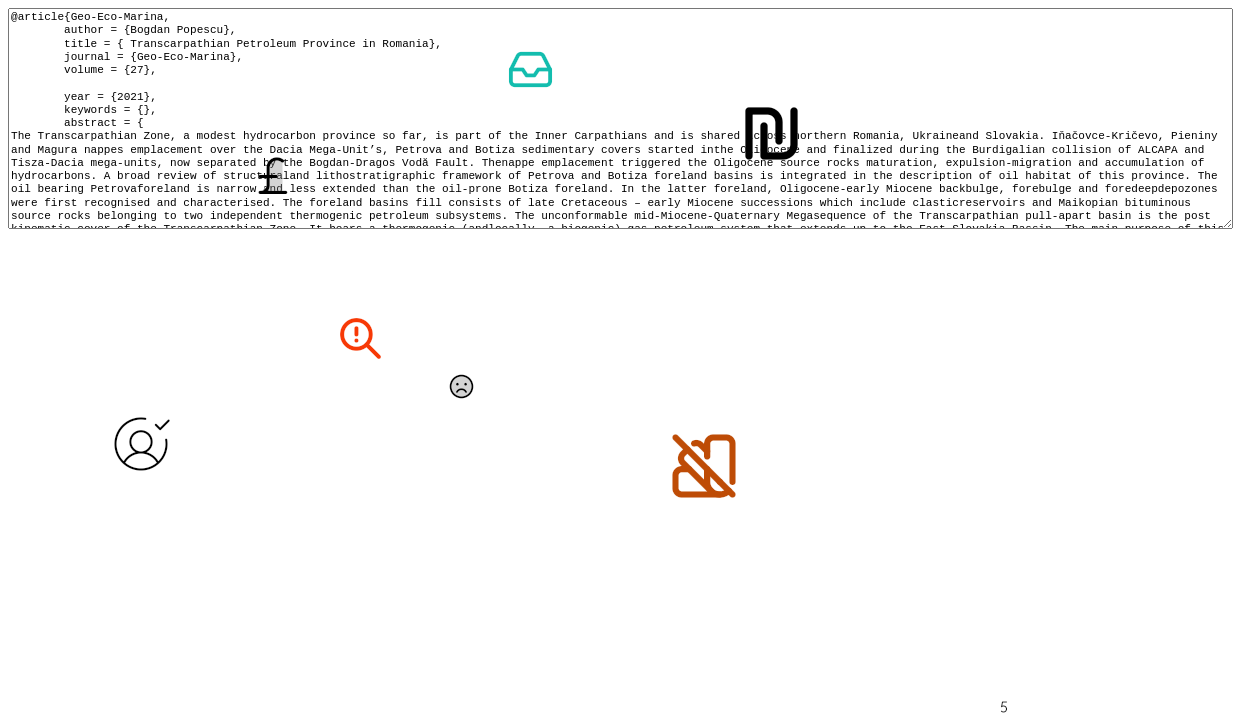 The image size is (1241, 720). Describe the element at coordinates (704, 466) in the screenshot. I see `disable color picker or swatch tool` at that location.